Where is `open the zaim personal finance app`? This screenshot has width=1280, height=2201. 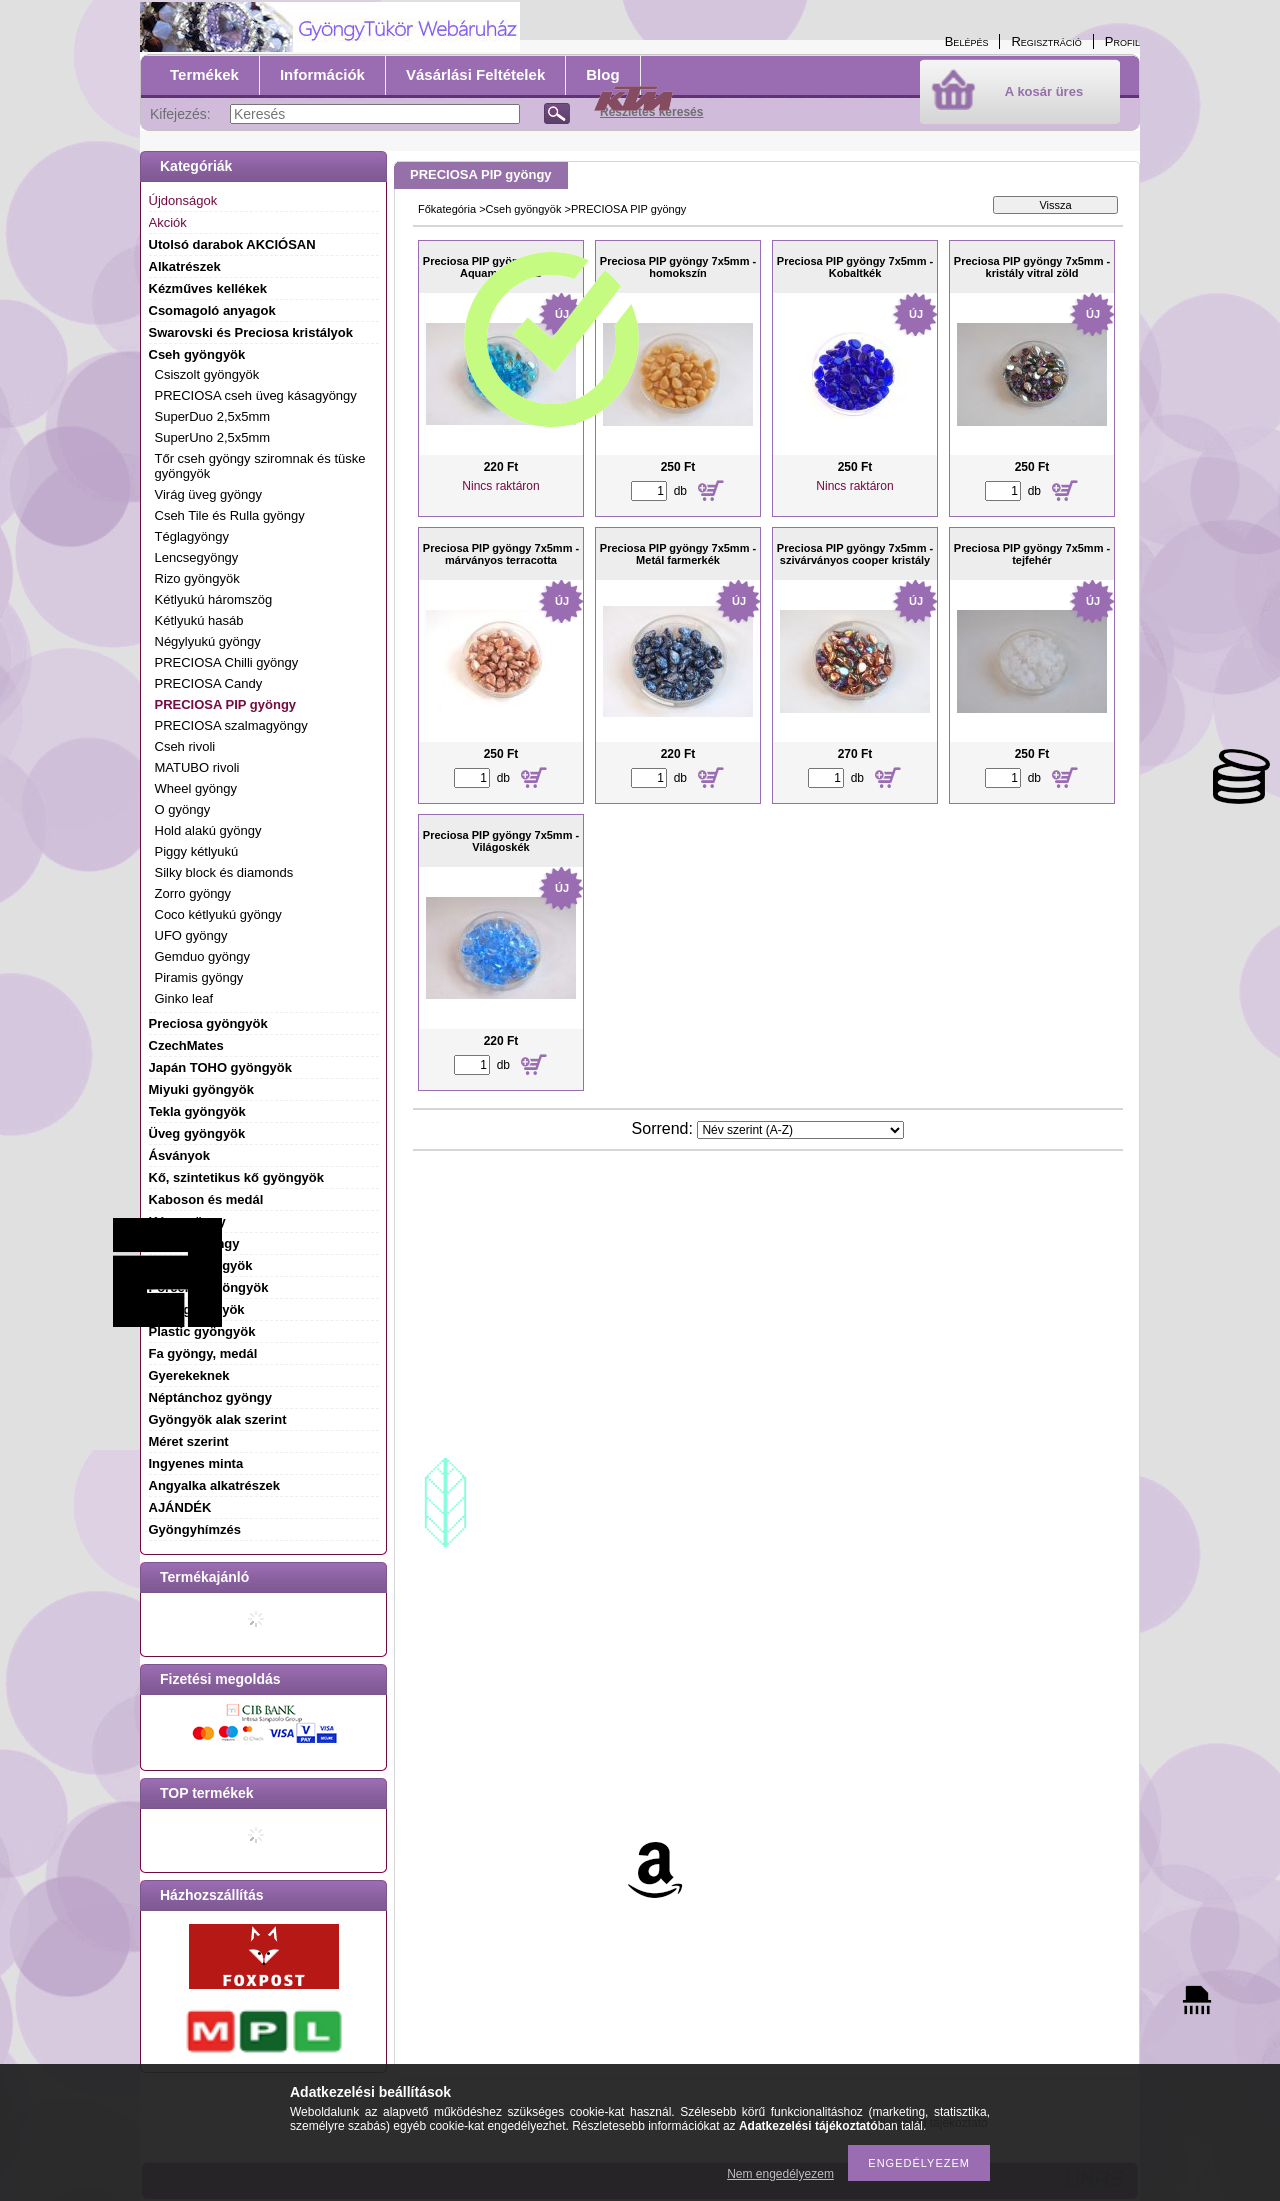 open the zaim personal finance app is located at coordinates (1241, 776).